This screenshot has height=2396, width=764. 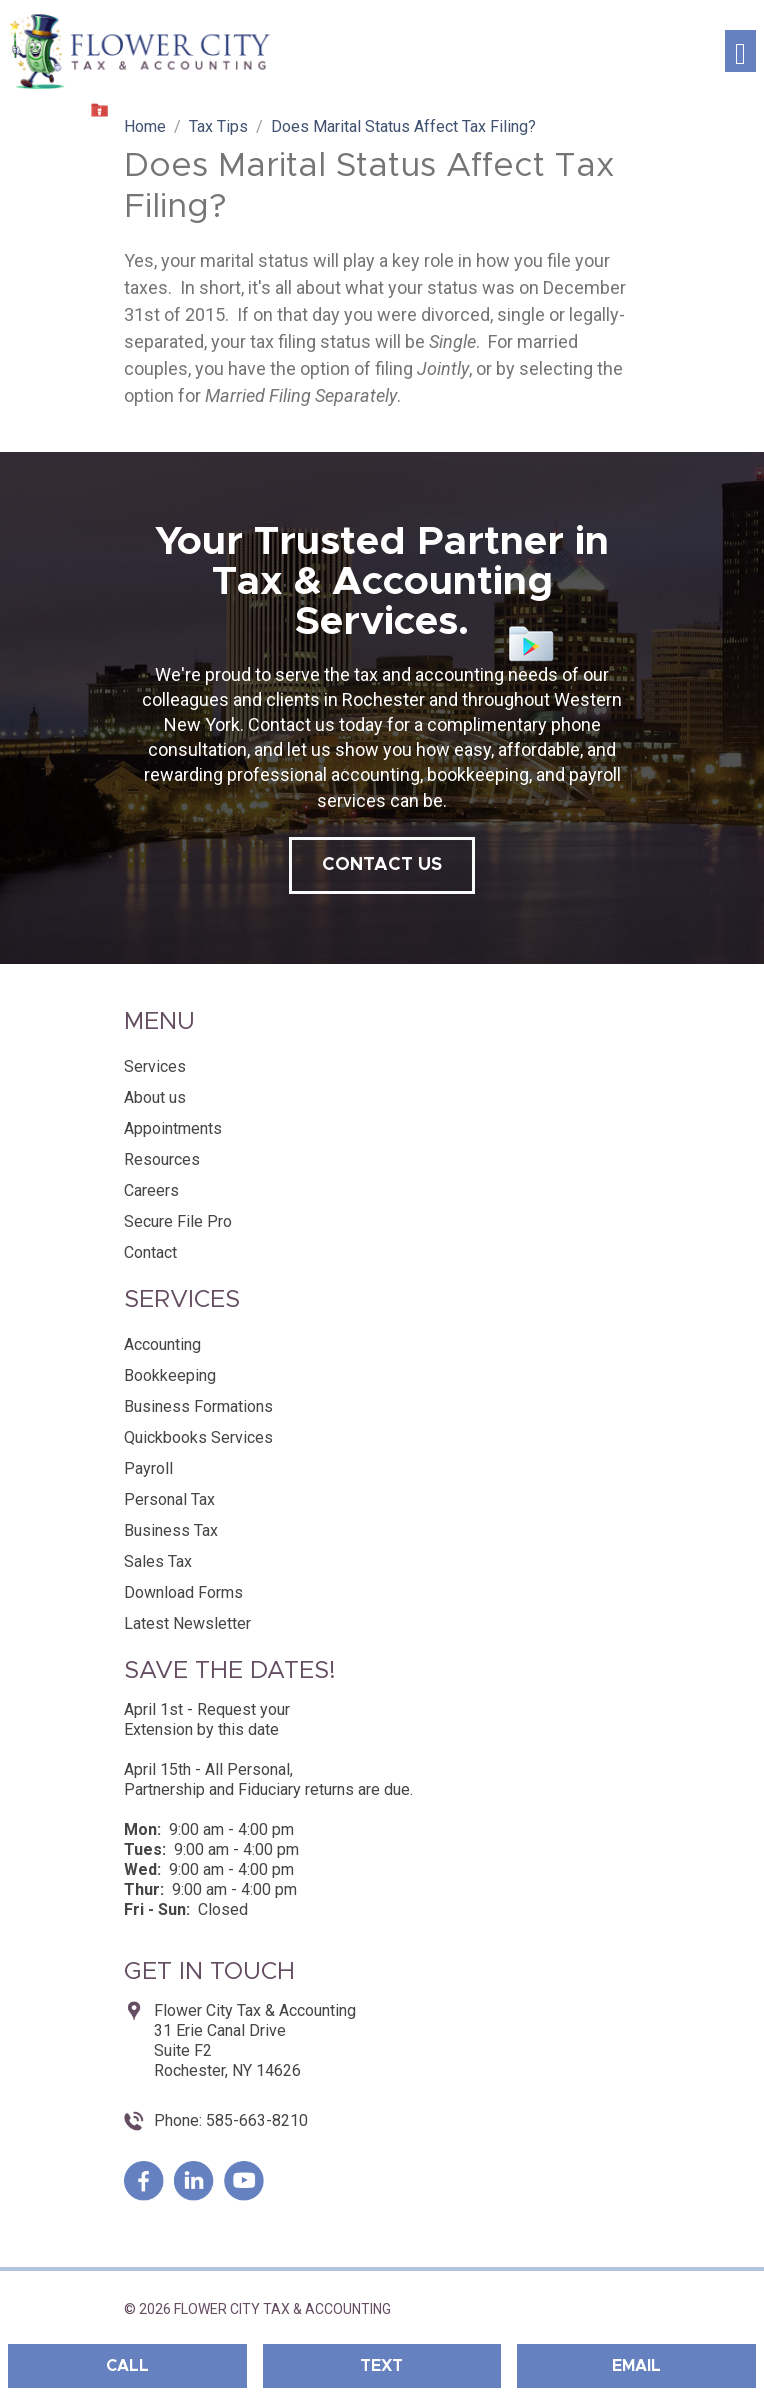 I want to click on open folder containing google play store downloads, so click(x=531, y=645).